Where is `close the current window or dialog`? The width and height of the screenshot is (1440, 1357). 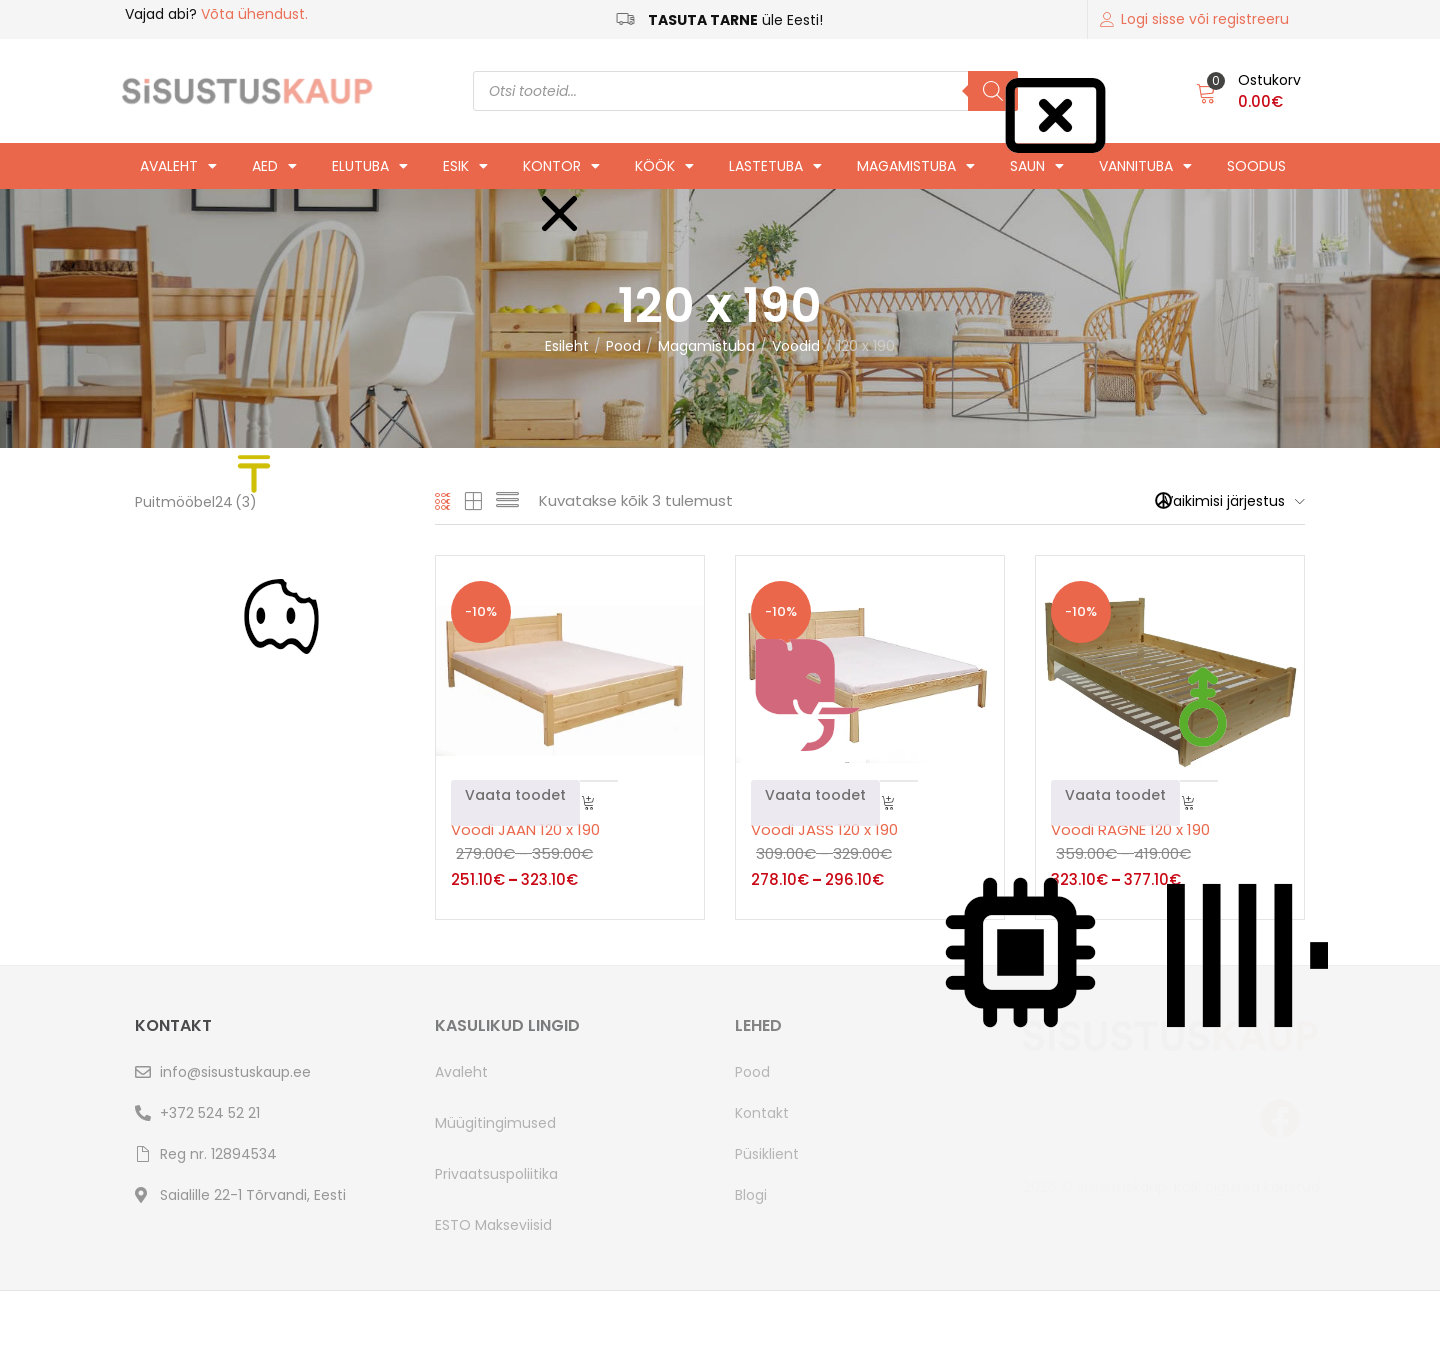 close the current window or dialog is located at coordinates (559, 213).